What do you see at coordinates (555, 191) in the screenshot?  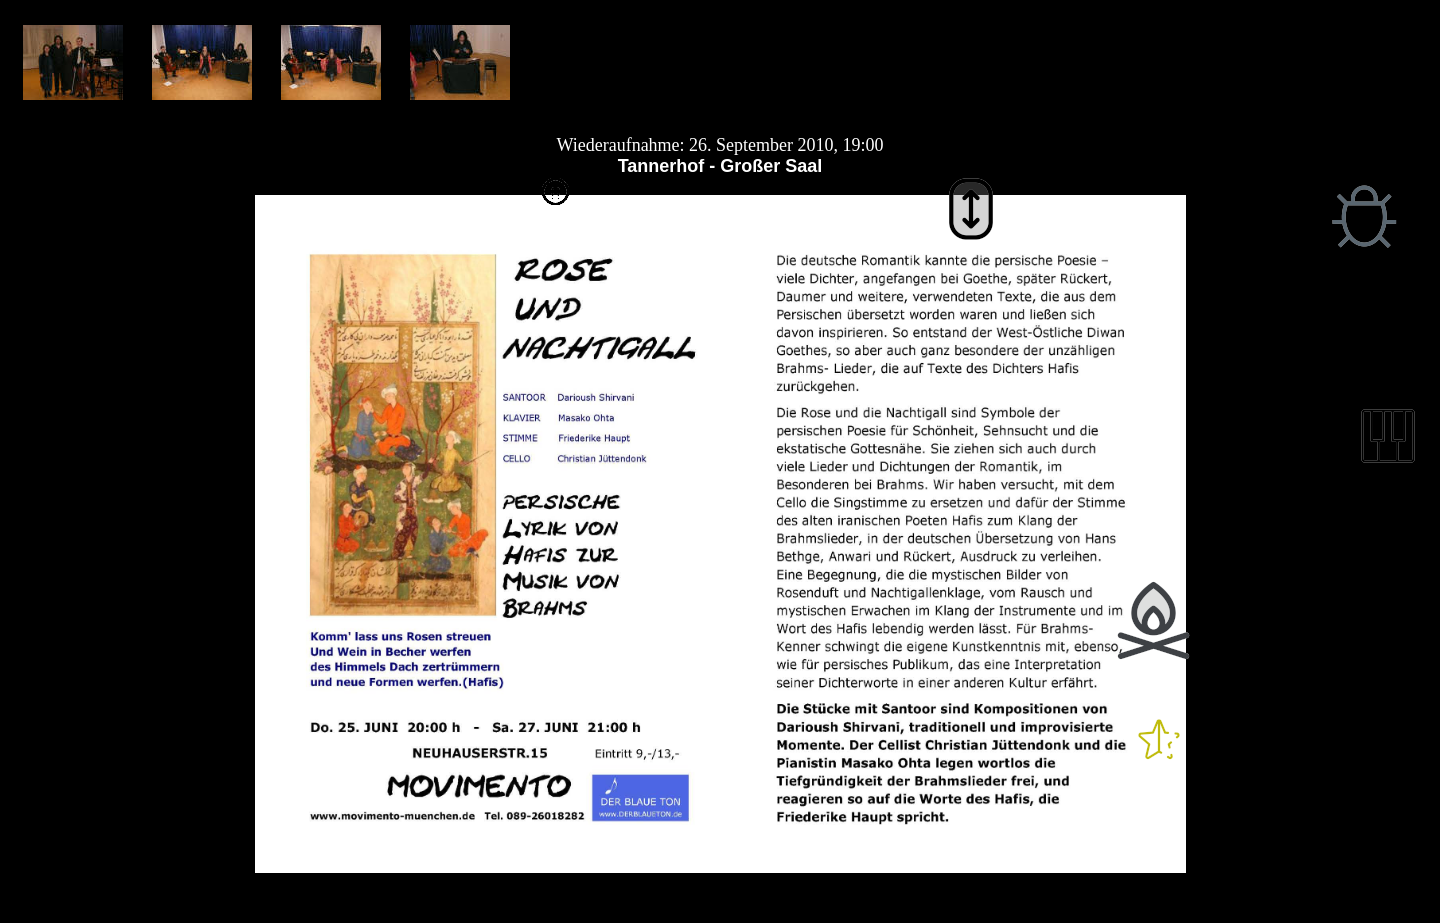 I see `apply circular blur effect to image` at bounding box center [555, 191].